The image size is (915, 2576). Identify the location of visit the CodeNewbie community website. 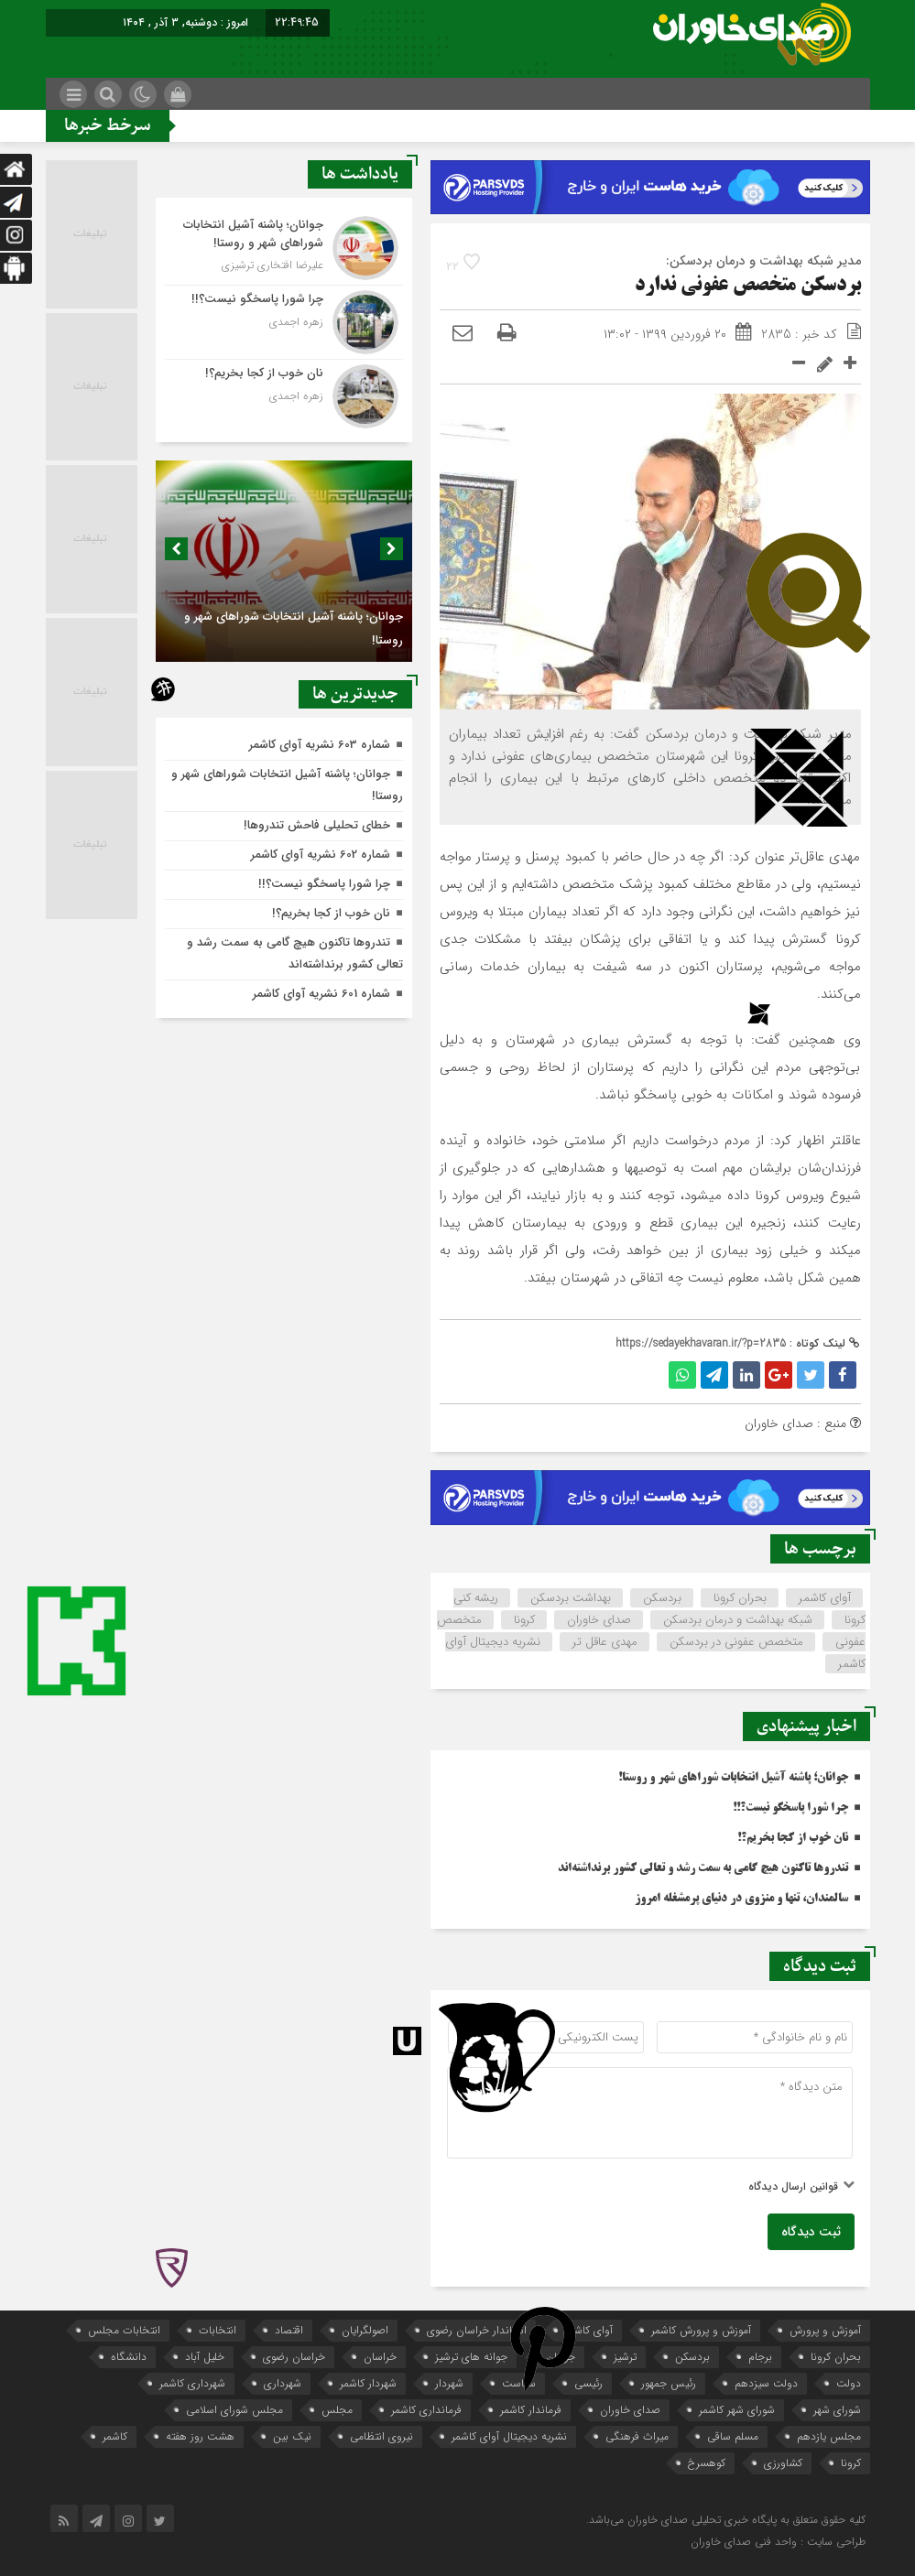
(163, 689).